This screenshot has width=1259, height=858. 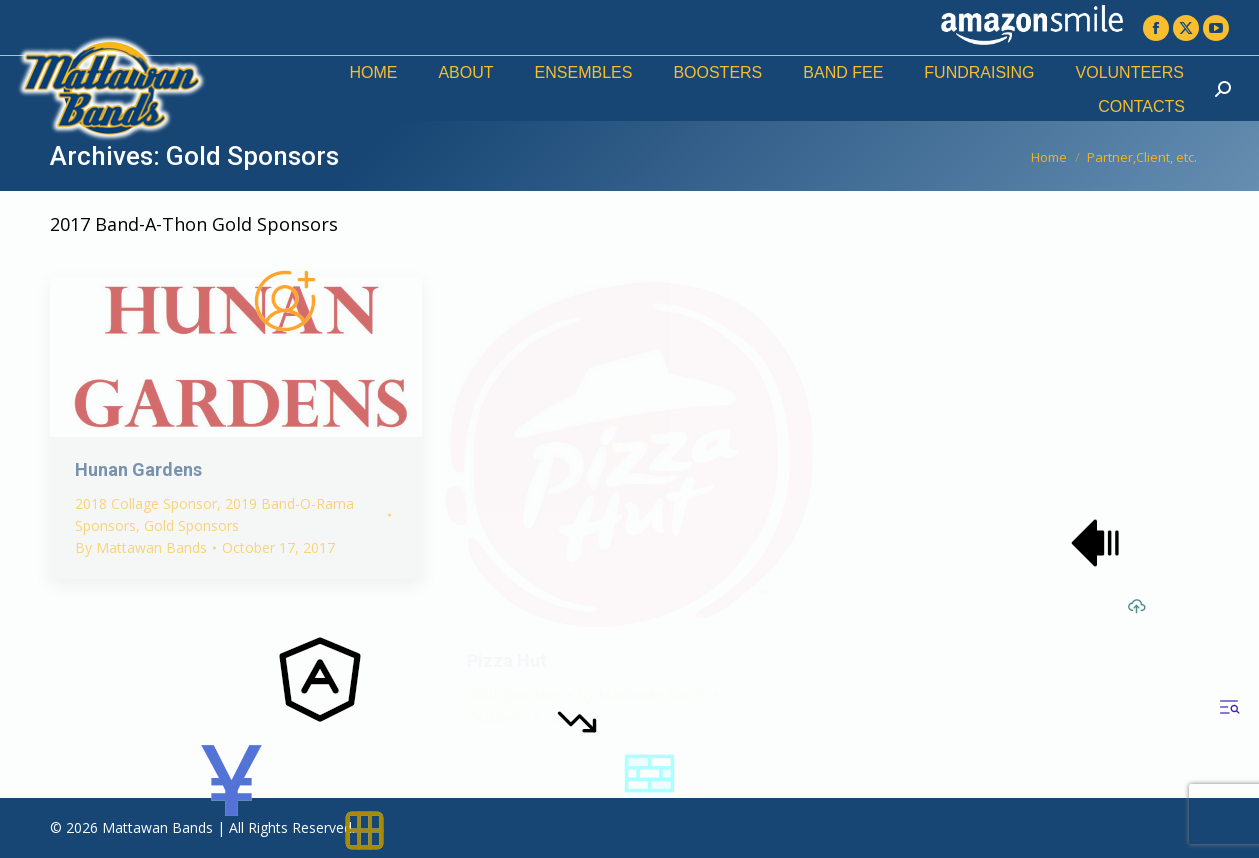 What do you see at coordinates (1097, 543) in the screenshot?
I see `go back multiple steps` at bounding box center [1097, 543].